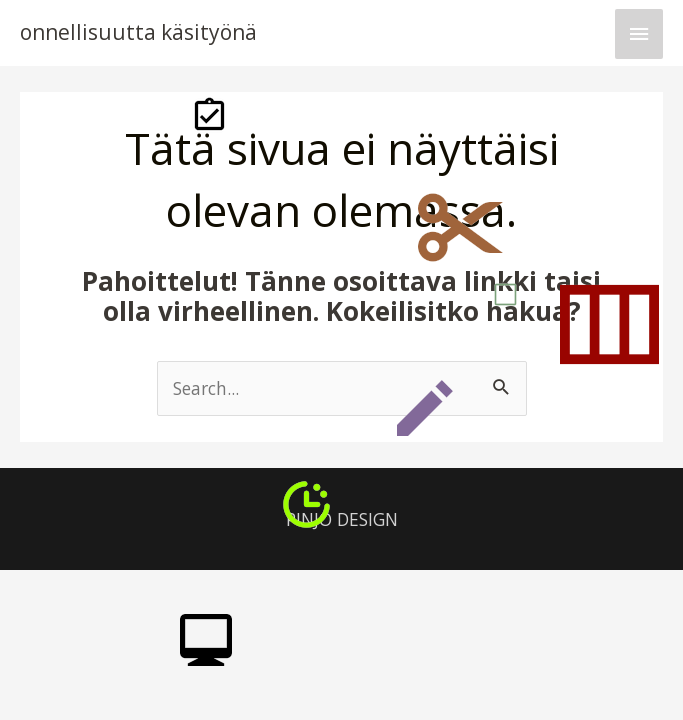  Describe the element at coordinates (460, 227) in the screenshot. I see `cut selected content to clipboard` at that location.